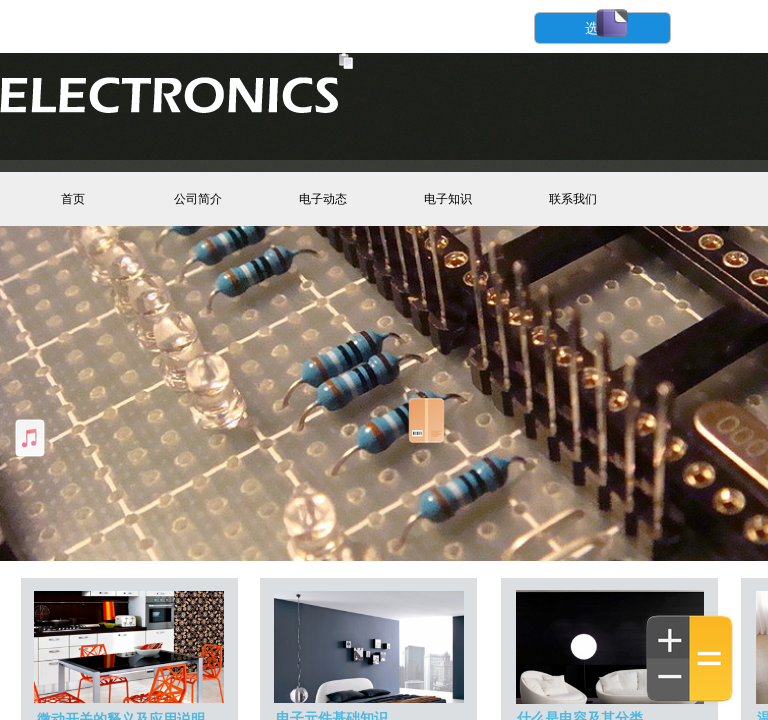  What do you see at coordinates (30, 438) in the screenshot?
I see `an audio file type indicator` at bounding box center [30, 438].